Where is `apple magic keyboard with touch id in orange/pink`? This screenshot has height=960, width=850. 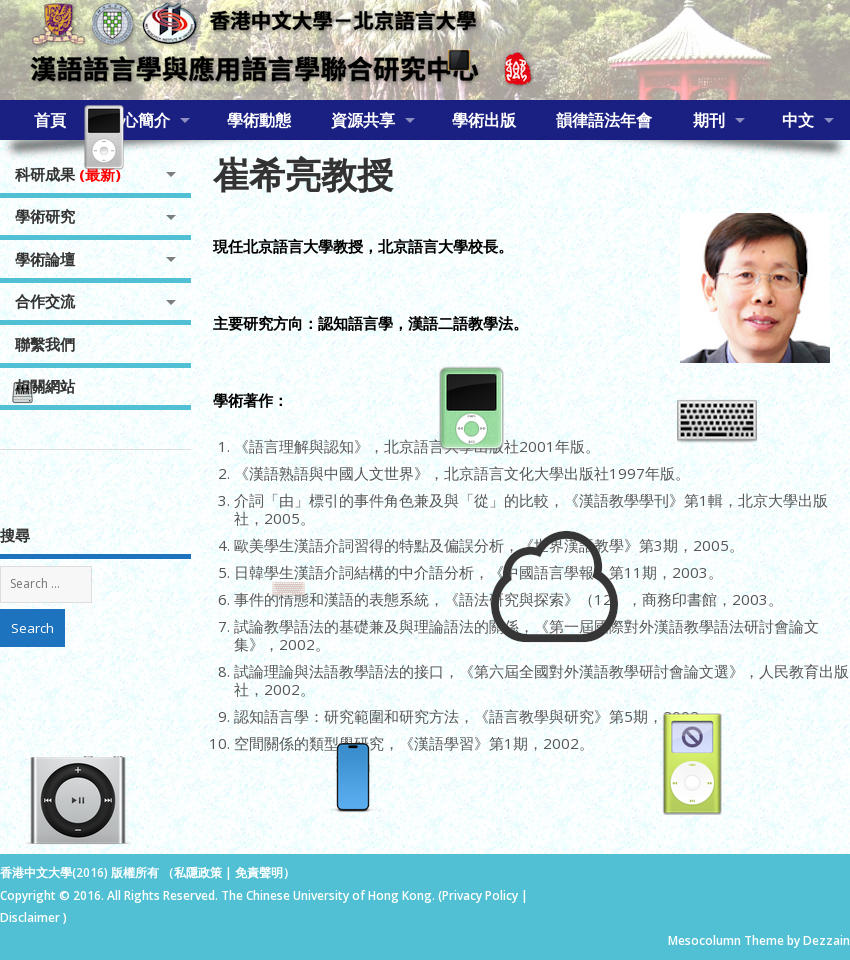
apple magic keyboard with touch id in orange/pink is located at coordinates (288, 588).